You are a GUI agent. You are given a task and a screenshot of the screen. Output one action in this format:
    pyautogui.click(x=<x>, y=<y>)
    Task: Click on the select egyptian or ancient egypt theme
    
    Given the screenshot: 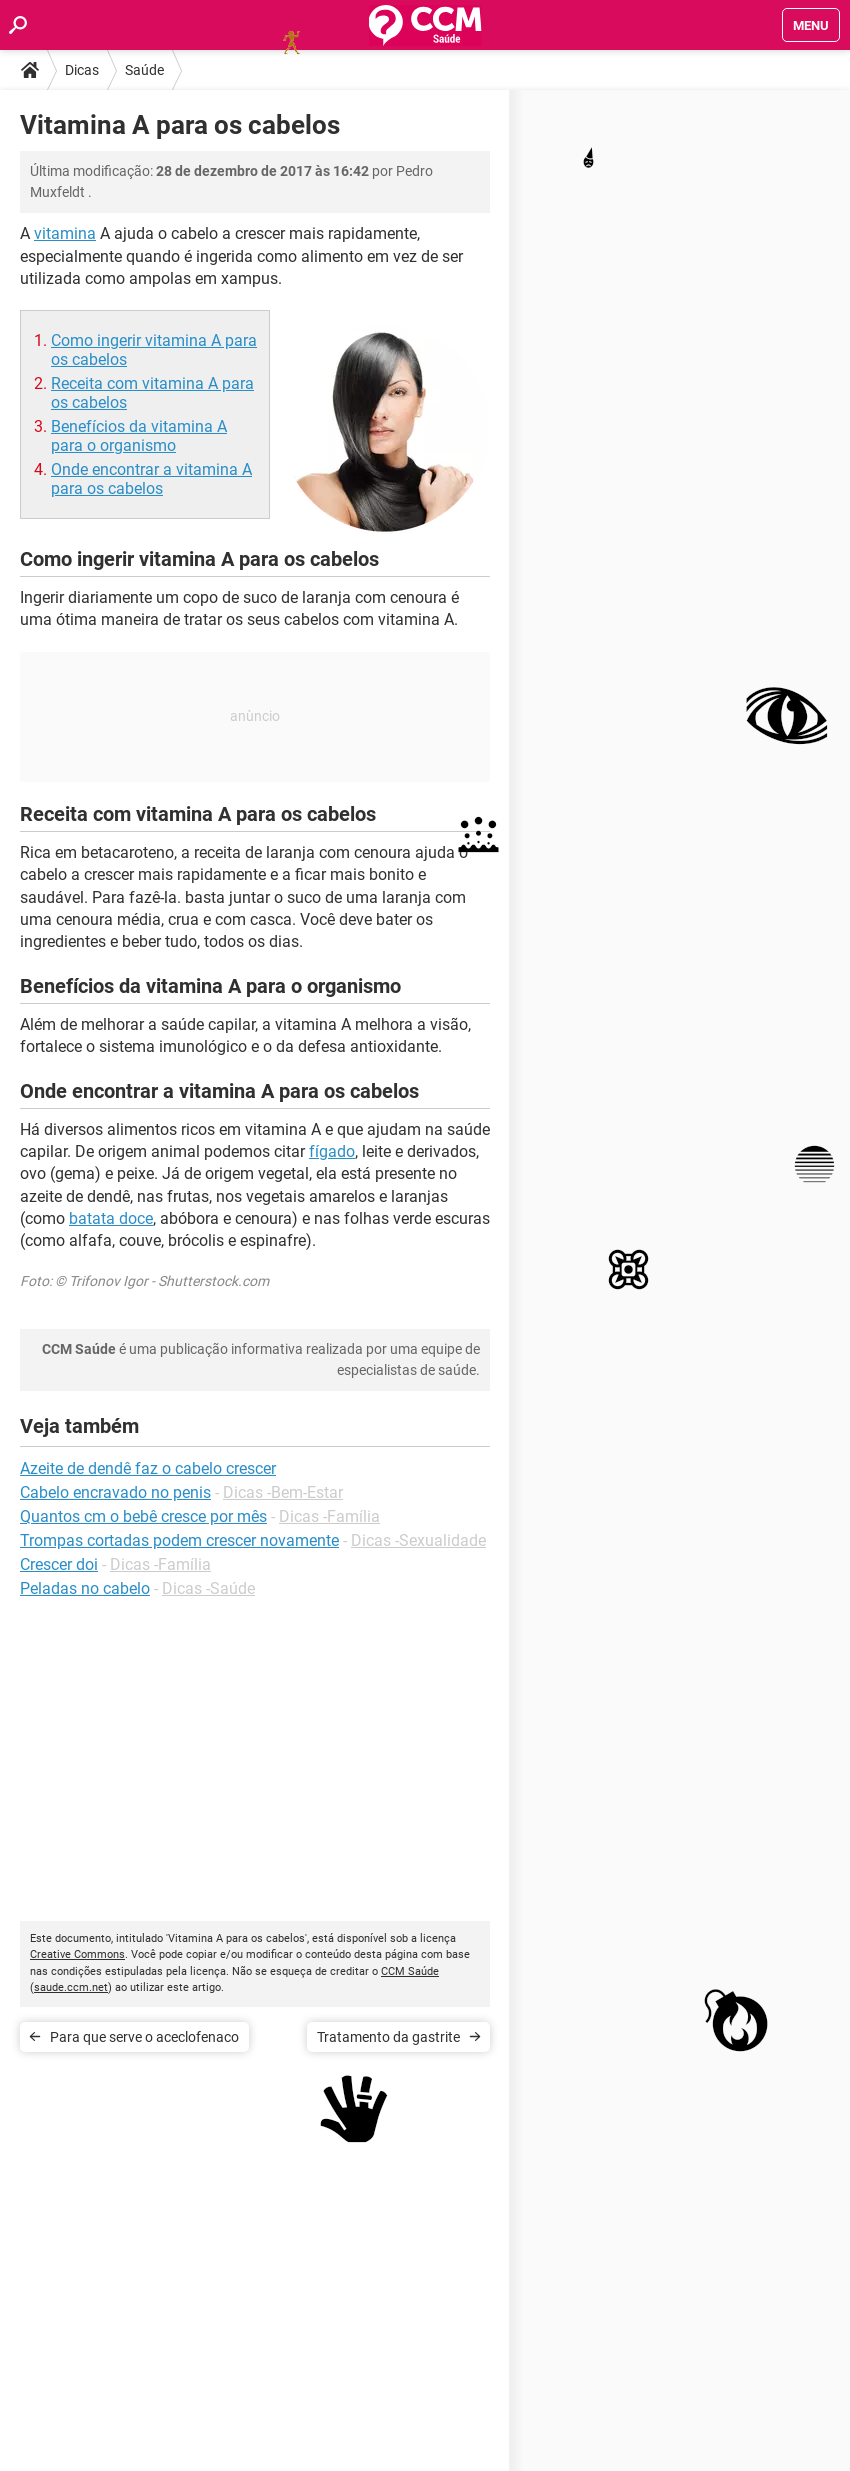 What is the action you would take?
    pyautogui.click(x=291, y=42)
    